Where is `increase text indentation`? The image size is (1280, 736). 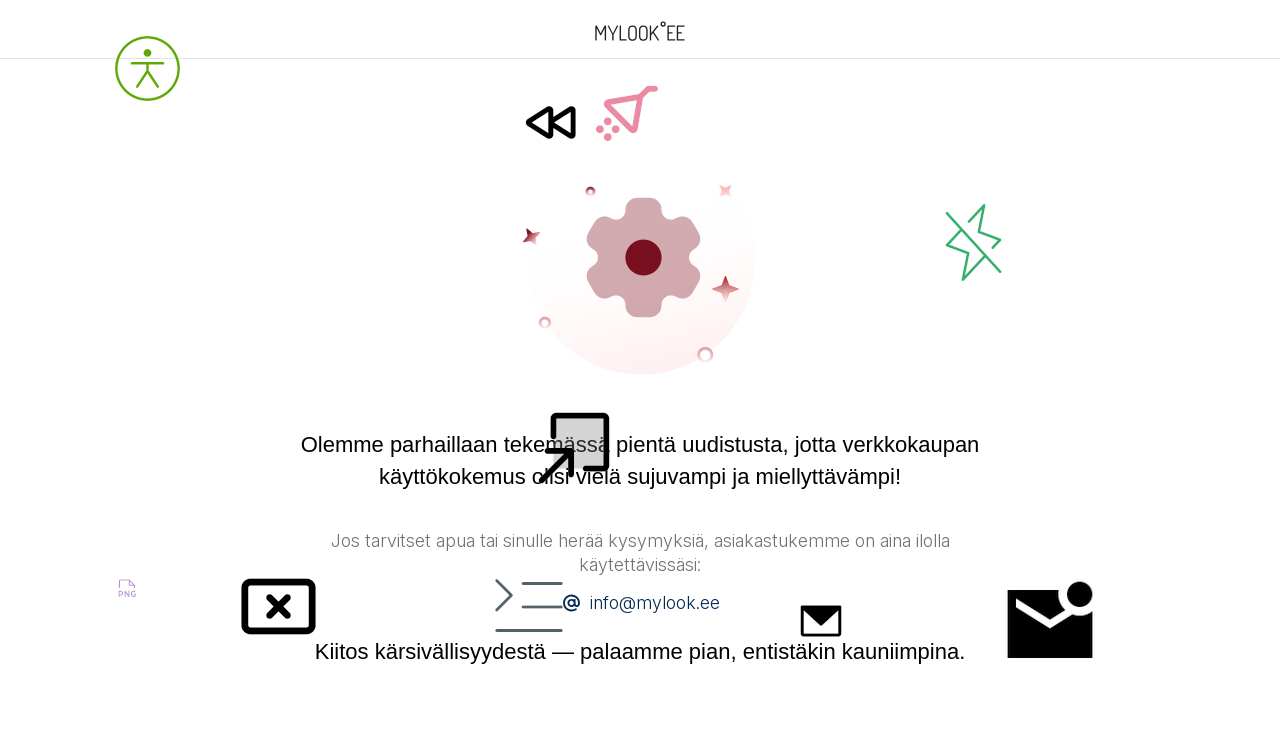
increase text indentation is located at coordinates (529, 607).